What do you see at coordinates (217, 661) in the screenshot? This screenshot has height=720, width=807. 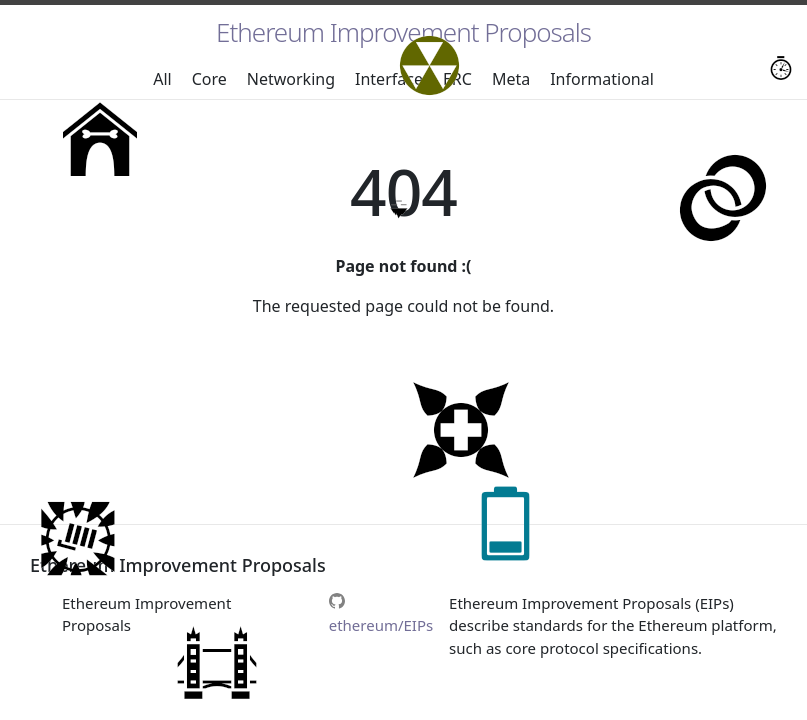 I see `view London landmarks or attractions` at bounding box center [217, 661].